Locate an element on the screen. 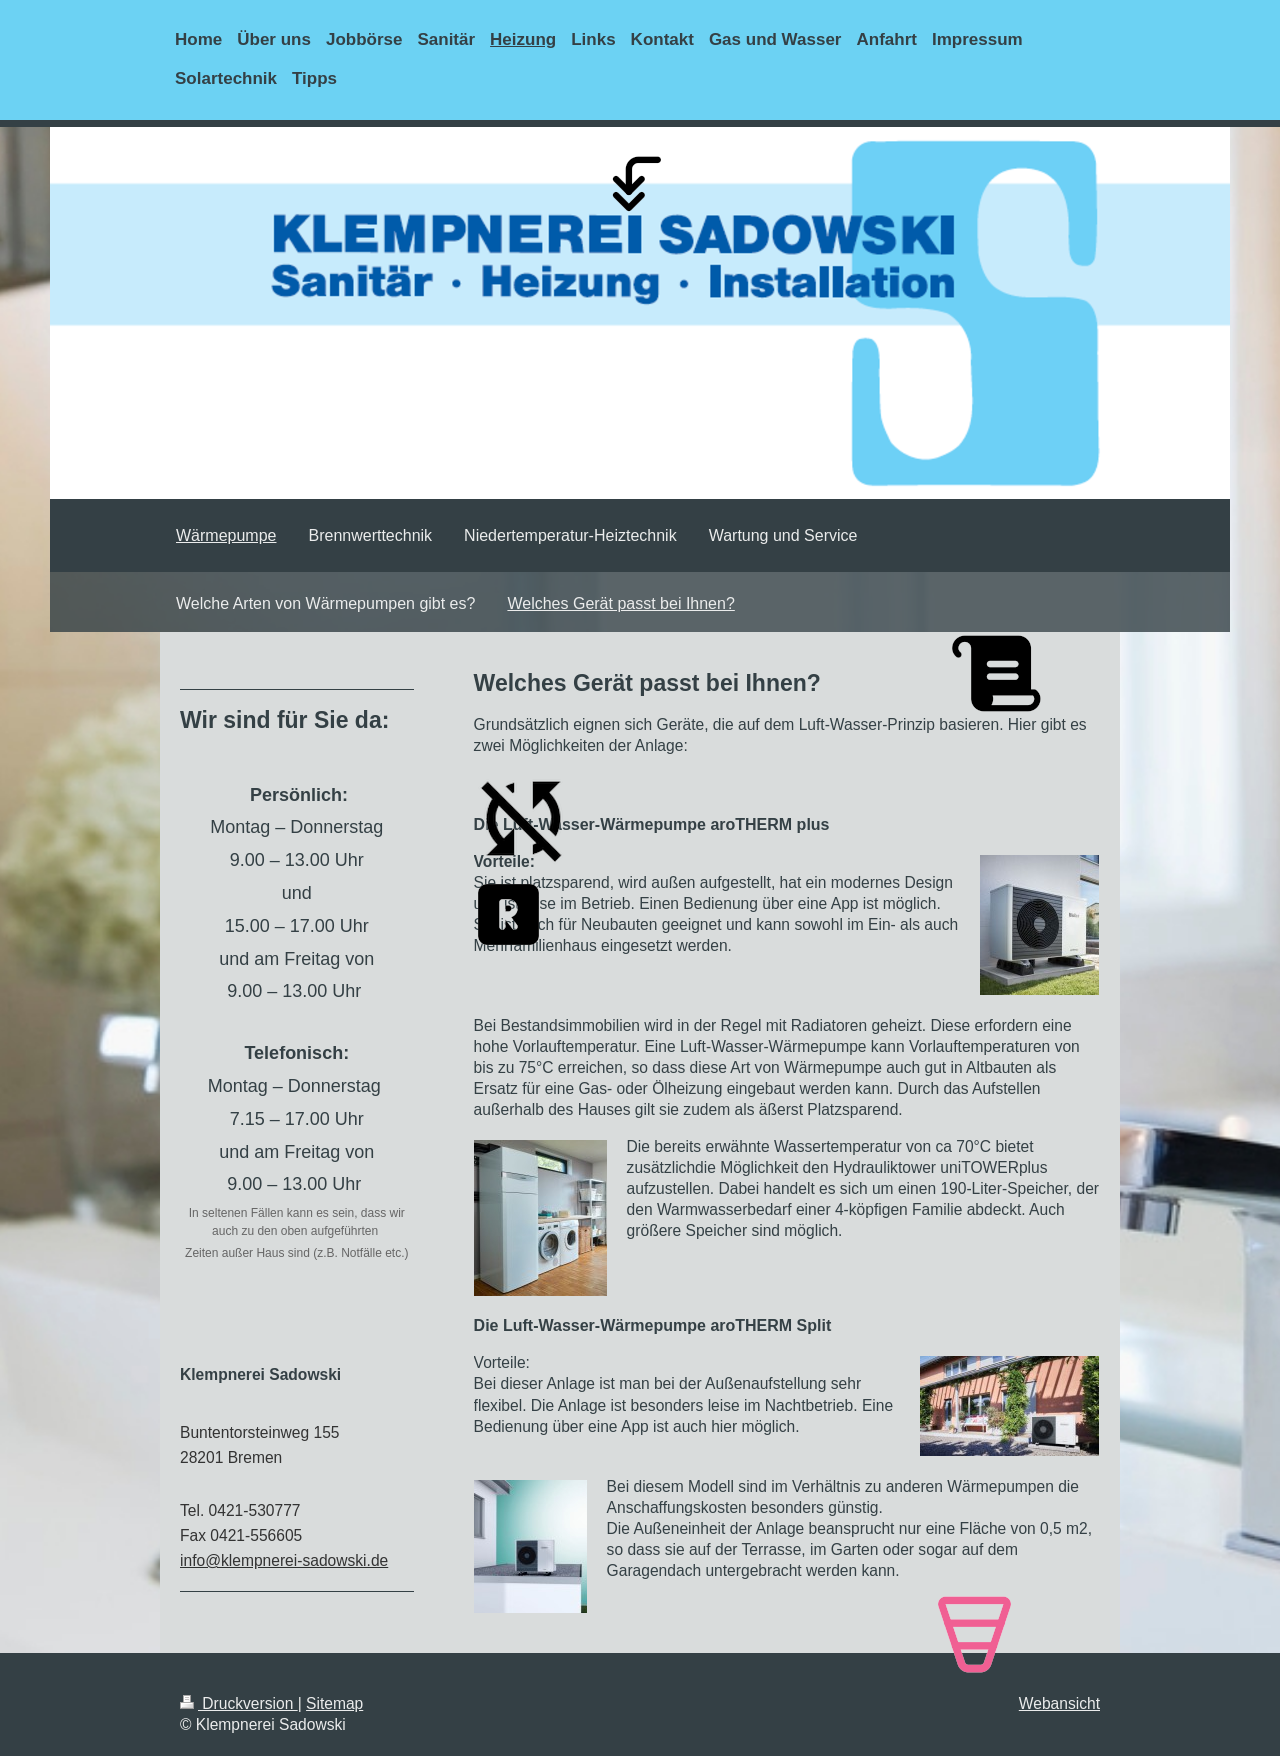 This screenshot has width=1280, height=1756. sync is currently disabled is located at coordinates (523, 818).